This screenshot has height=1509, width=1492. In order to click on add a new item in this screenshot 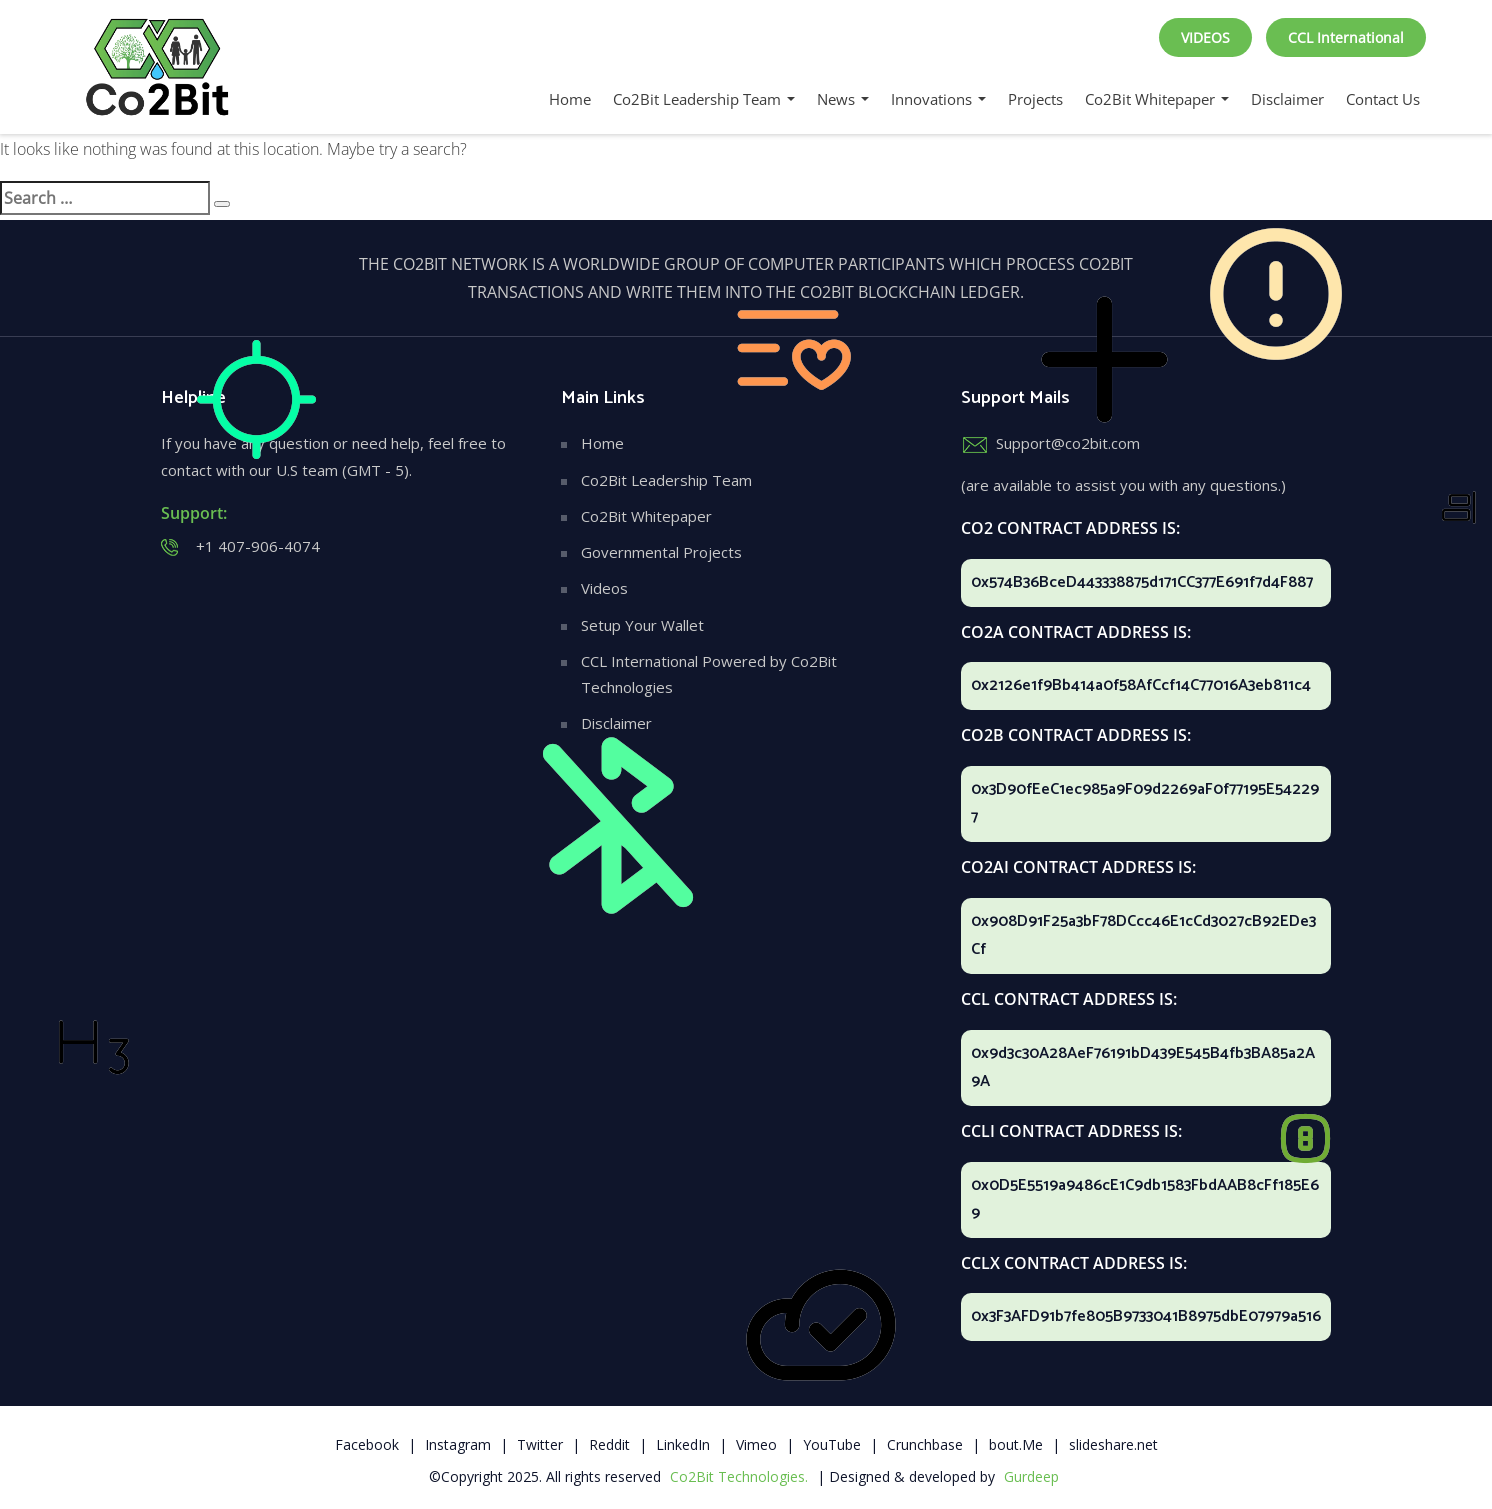, I will do `click(1104, 359)`.